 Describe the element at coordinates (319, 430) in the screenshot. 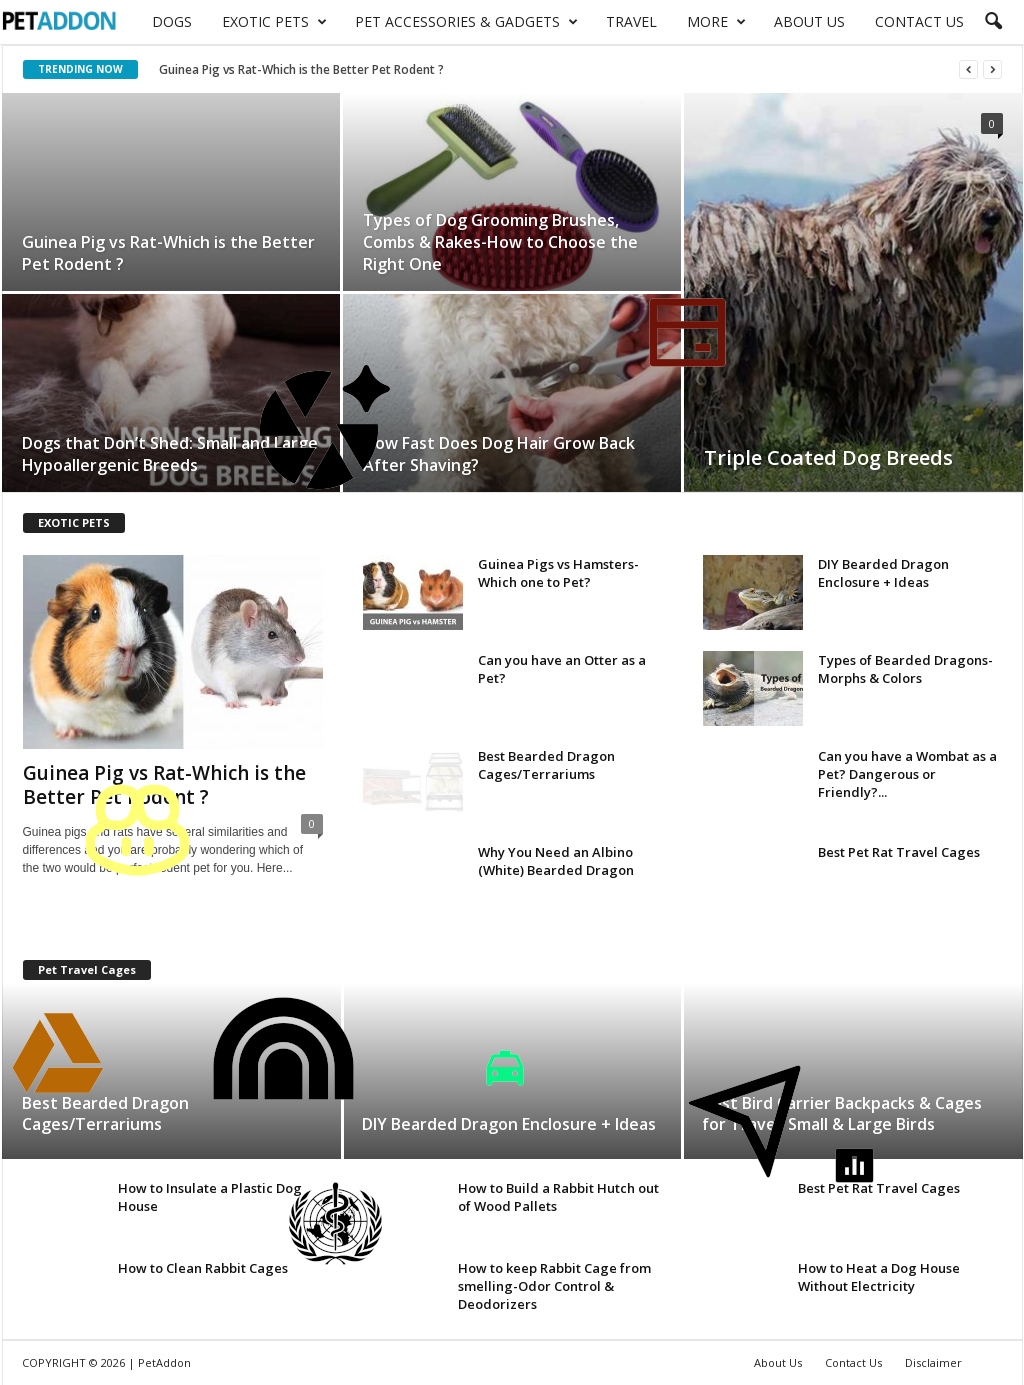

I see `access AI-powered camera features` at that location.